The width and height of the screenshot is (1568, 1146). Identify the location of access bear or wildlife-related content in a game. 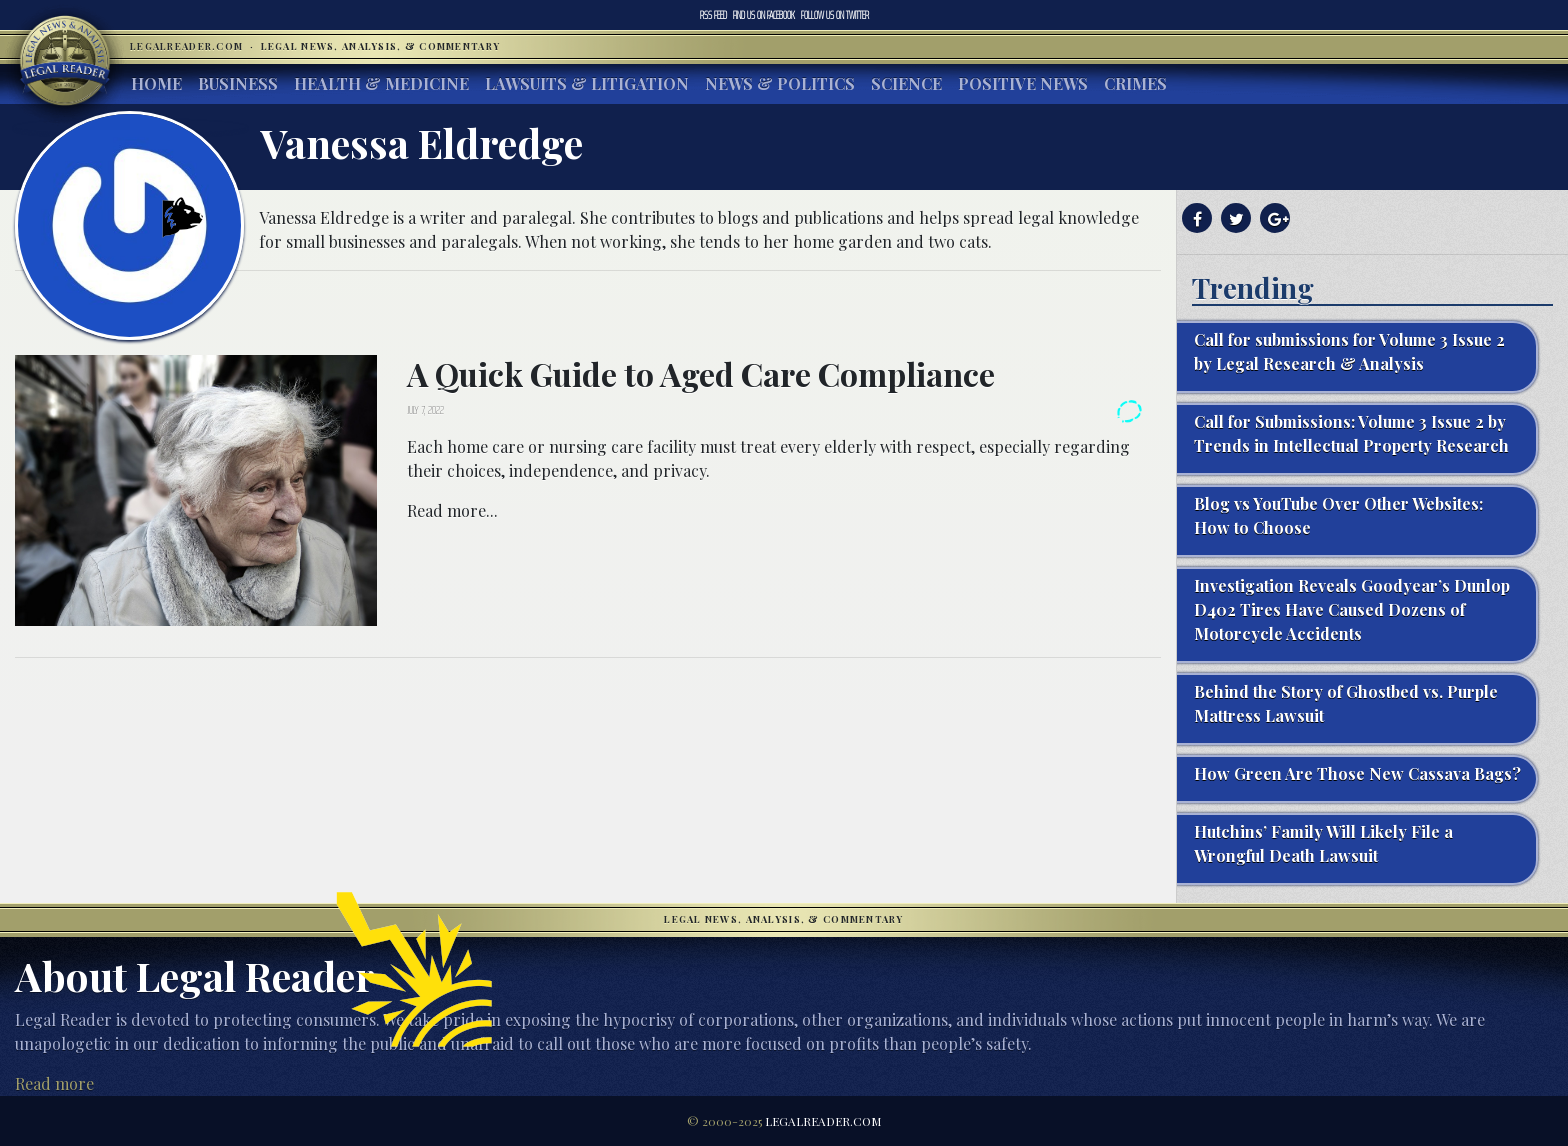
(184, 217).